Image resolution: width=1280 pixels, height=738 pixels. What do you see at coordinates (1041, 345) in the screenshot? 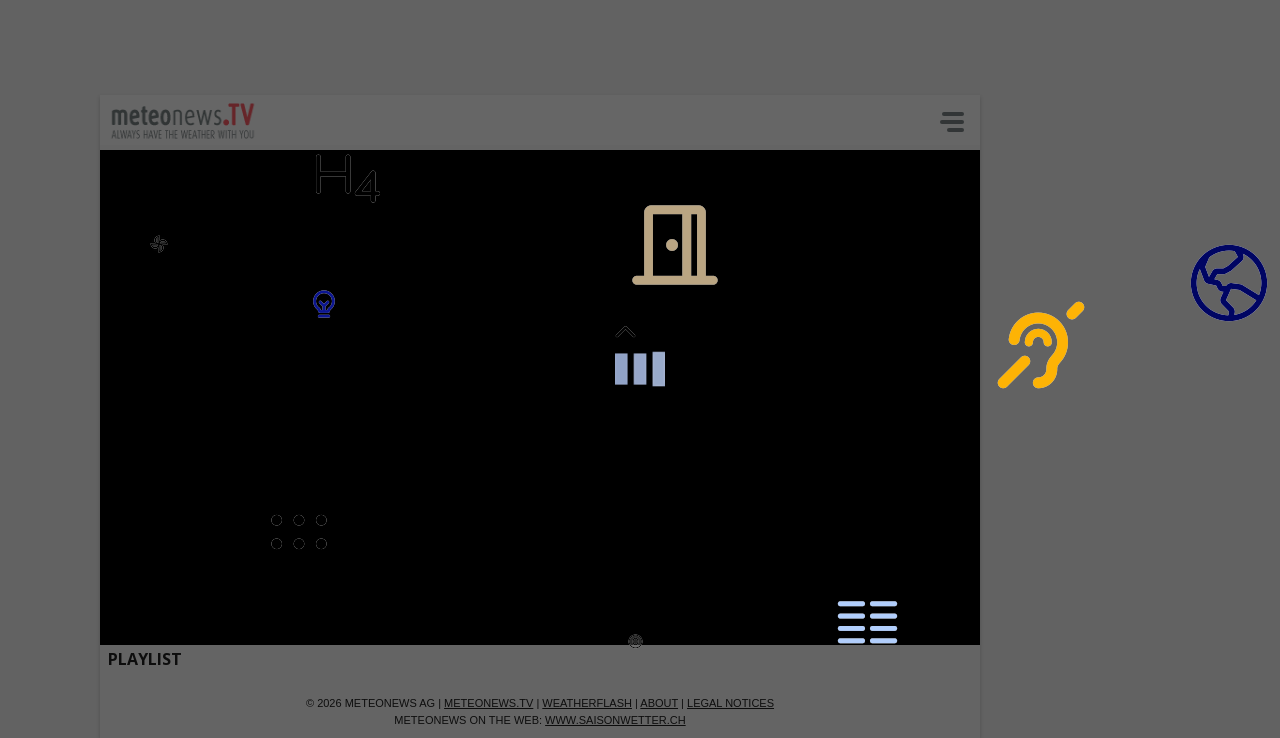
I see `indicates hard of hearing accessibility options` at bounding box center [1041, 345].